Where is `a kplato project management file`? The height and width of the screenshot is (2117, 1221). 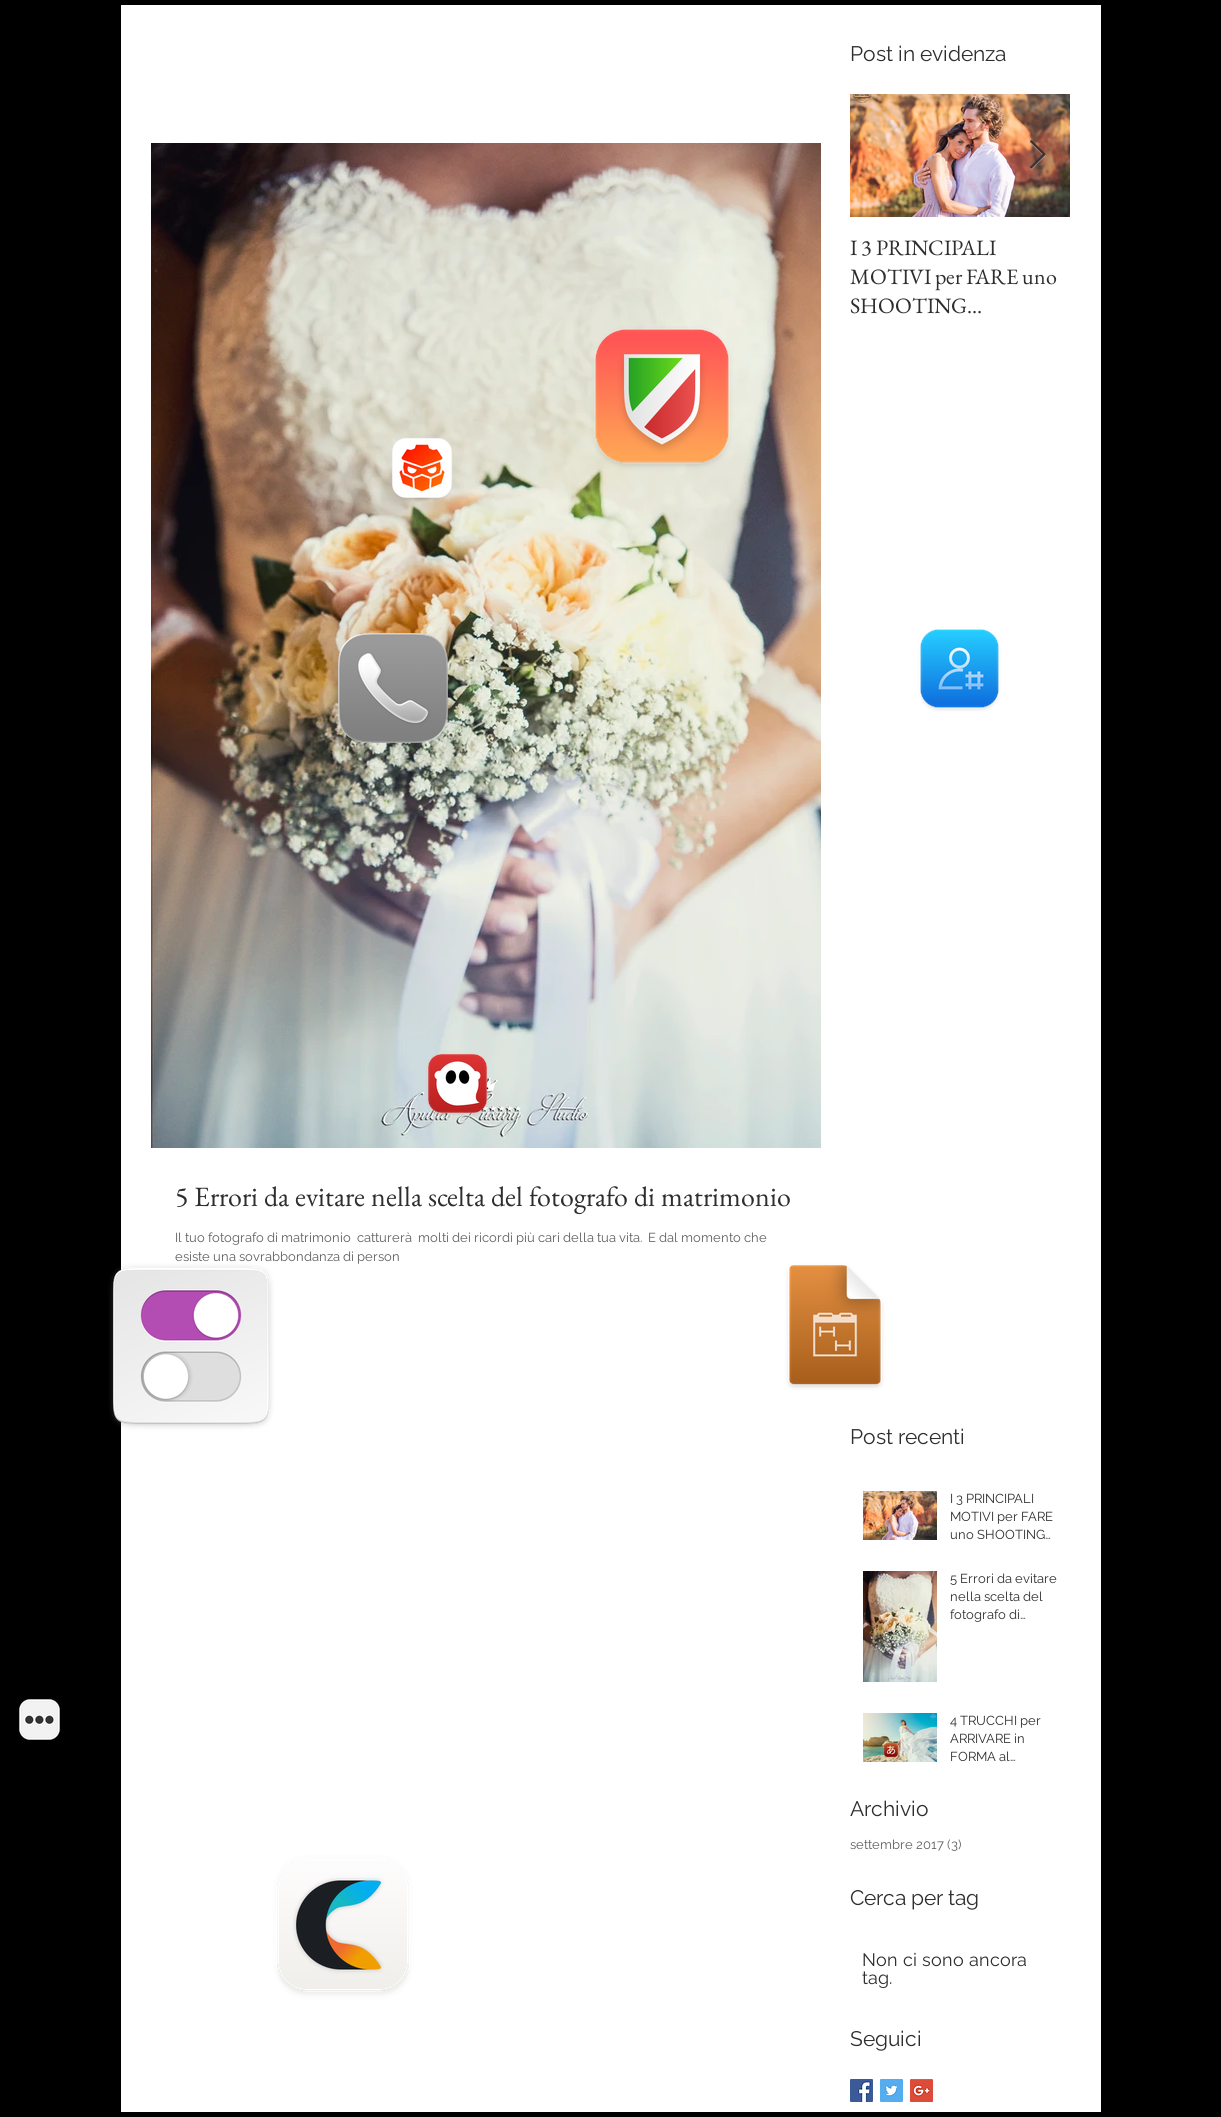
a kplato project management file is located at coordinates (835, 1327).